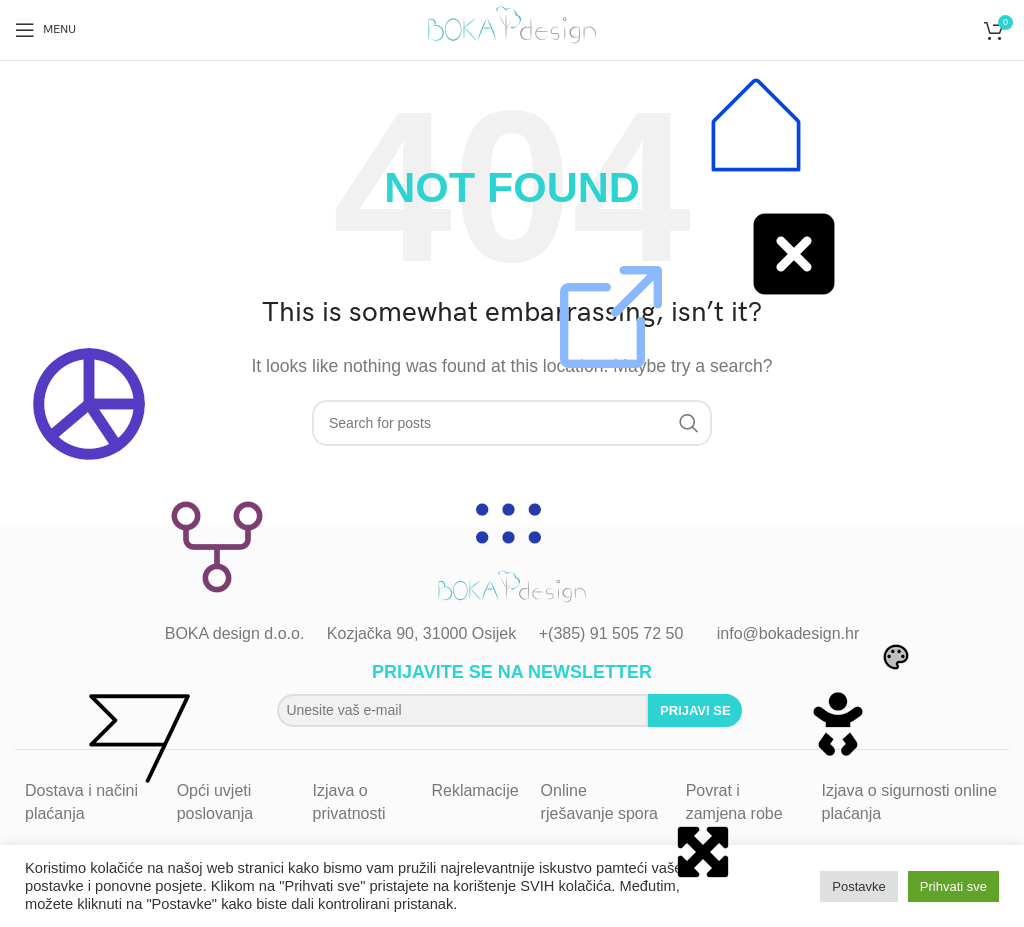 This screenshot has width=1024, height=927. Describe the element at coordinates (89, 404) in the screenshot. I see `view pie chart analytics` at that location.